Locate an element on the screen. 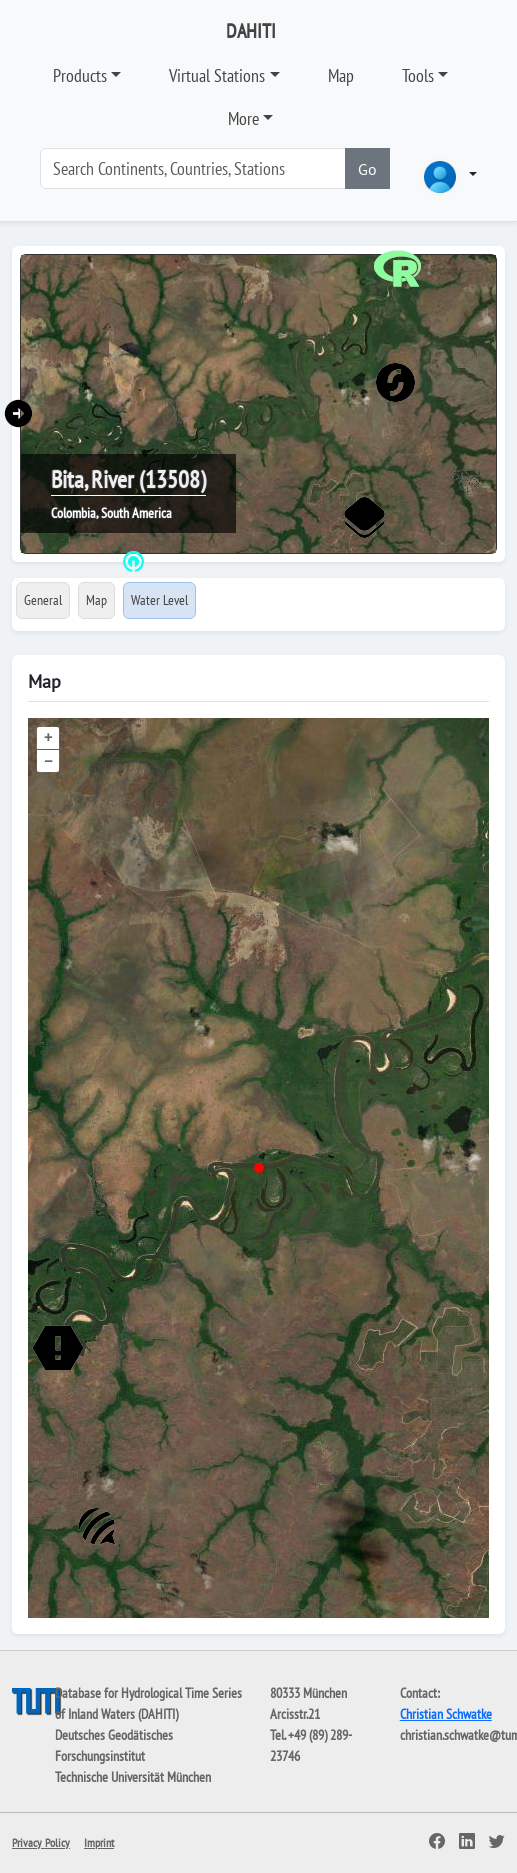 The height and width of the screenshot is (1873, 517). open Qwiklabs learning platform is located at coordinates (133, 561).